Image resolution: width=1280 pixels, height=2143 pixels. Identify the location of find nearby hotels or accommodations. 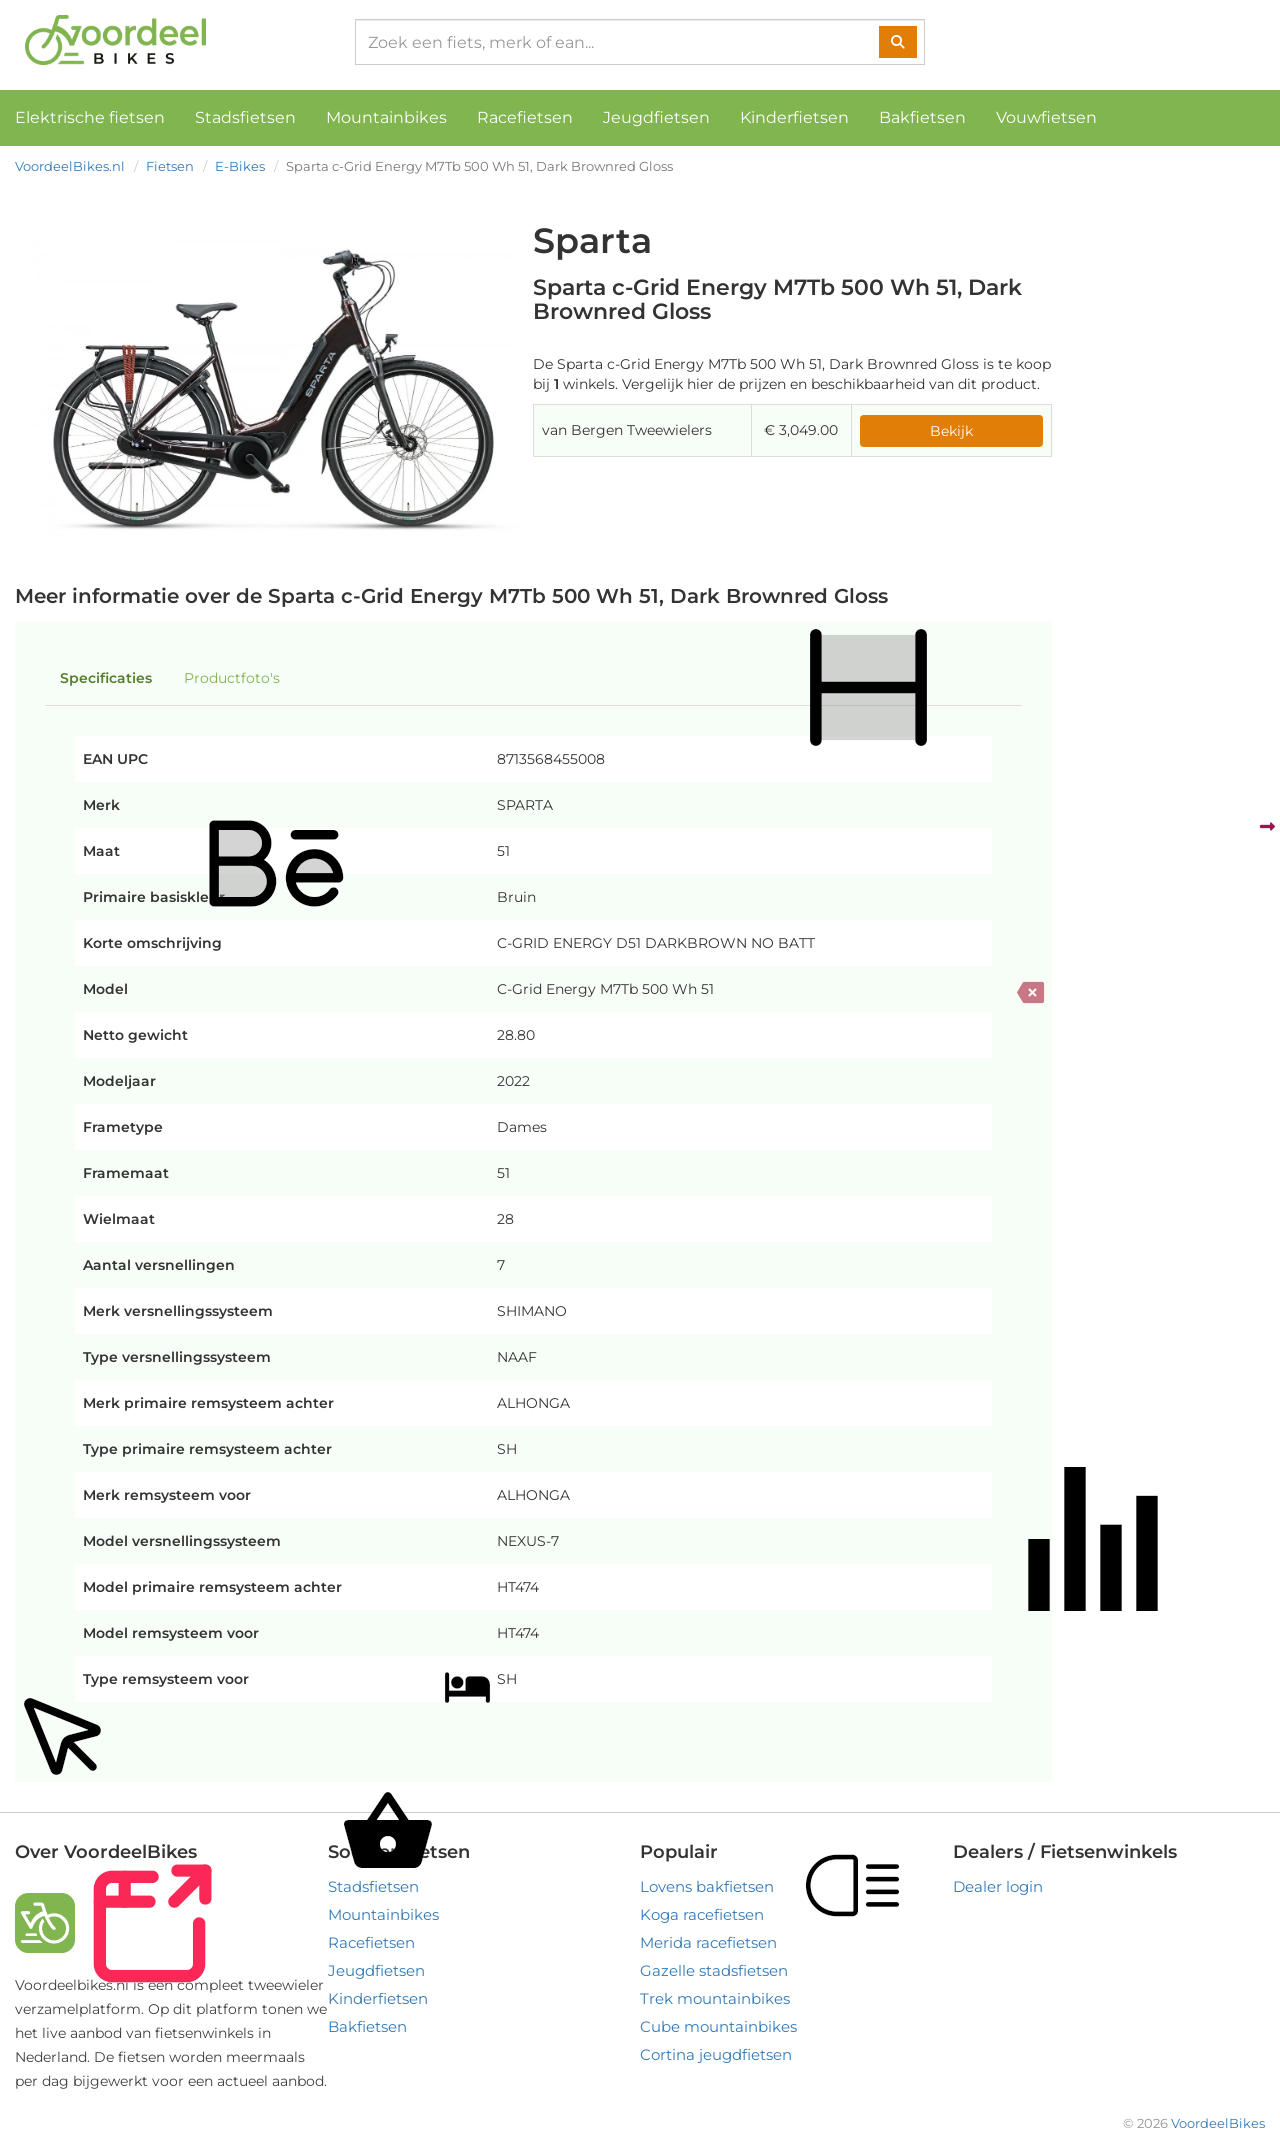
(467, 1686).